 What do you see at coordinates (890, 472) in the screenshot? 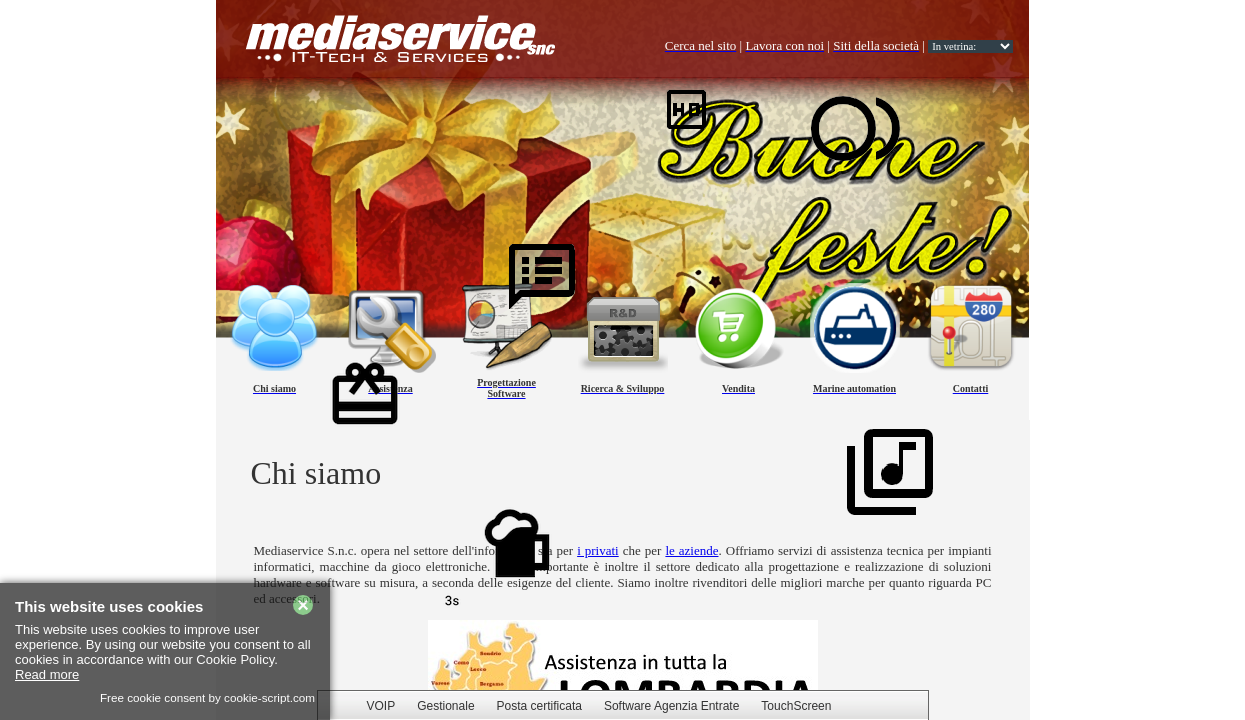
I see `access your music library` at bounding box center [890, 472].